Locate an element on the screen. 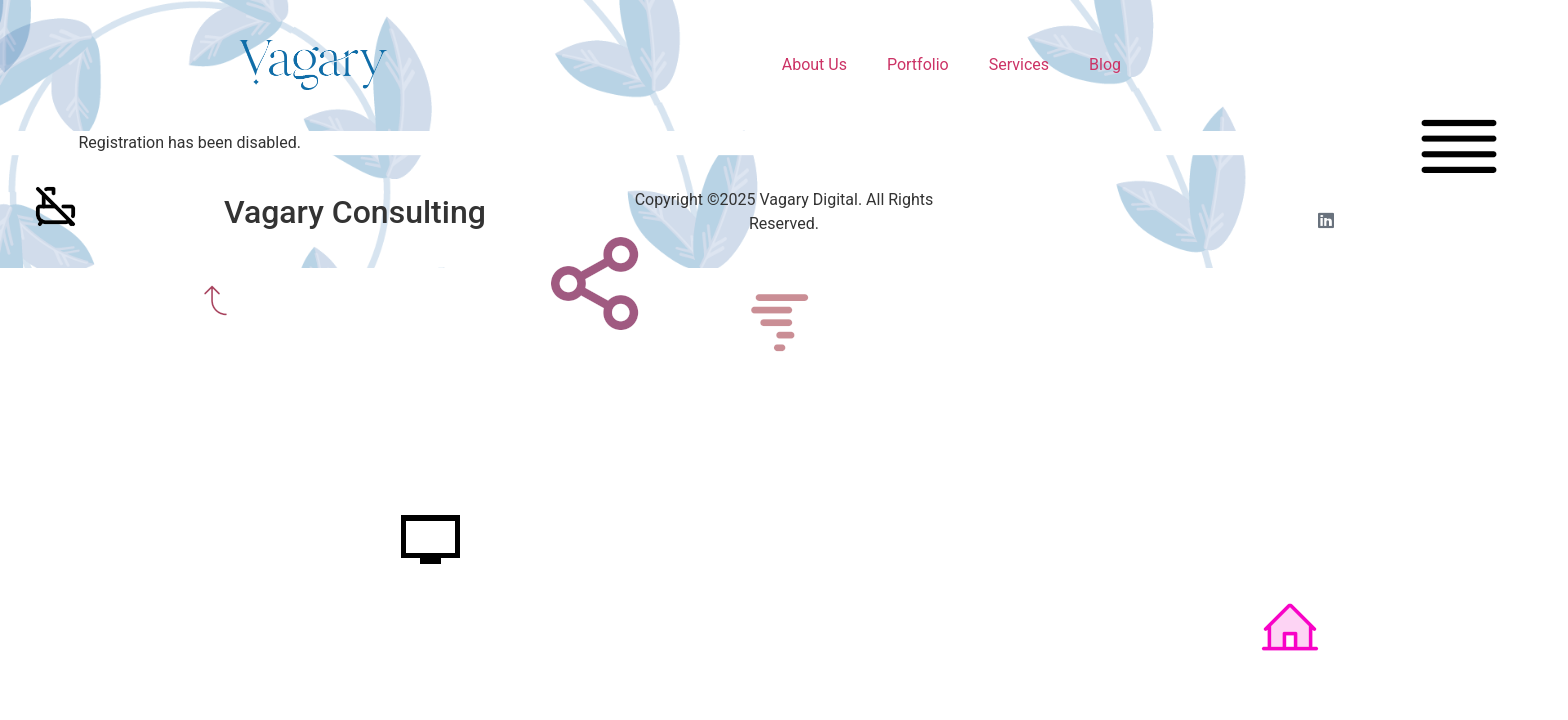 The width and height of the screenshot is (1568, 720). indicates bathtub or bath feature is unavailable is located at coordinates (55, 206).